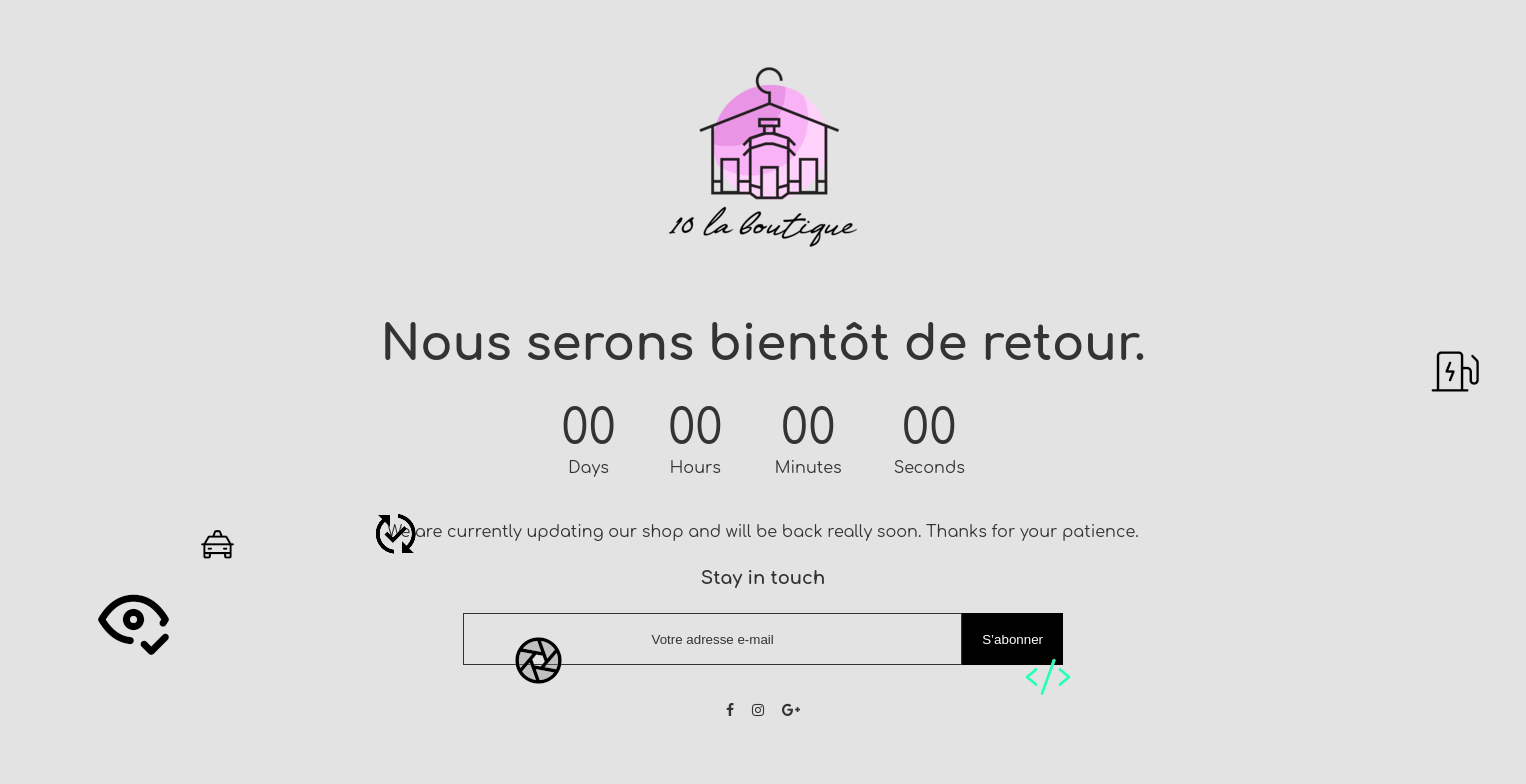 The height and width of the screenshot is (784, 1526). Describe the element at coordinates (396, 534) in the screenshot. I see `indicates content has been published with recent changes` at that location.